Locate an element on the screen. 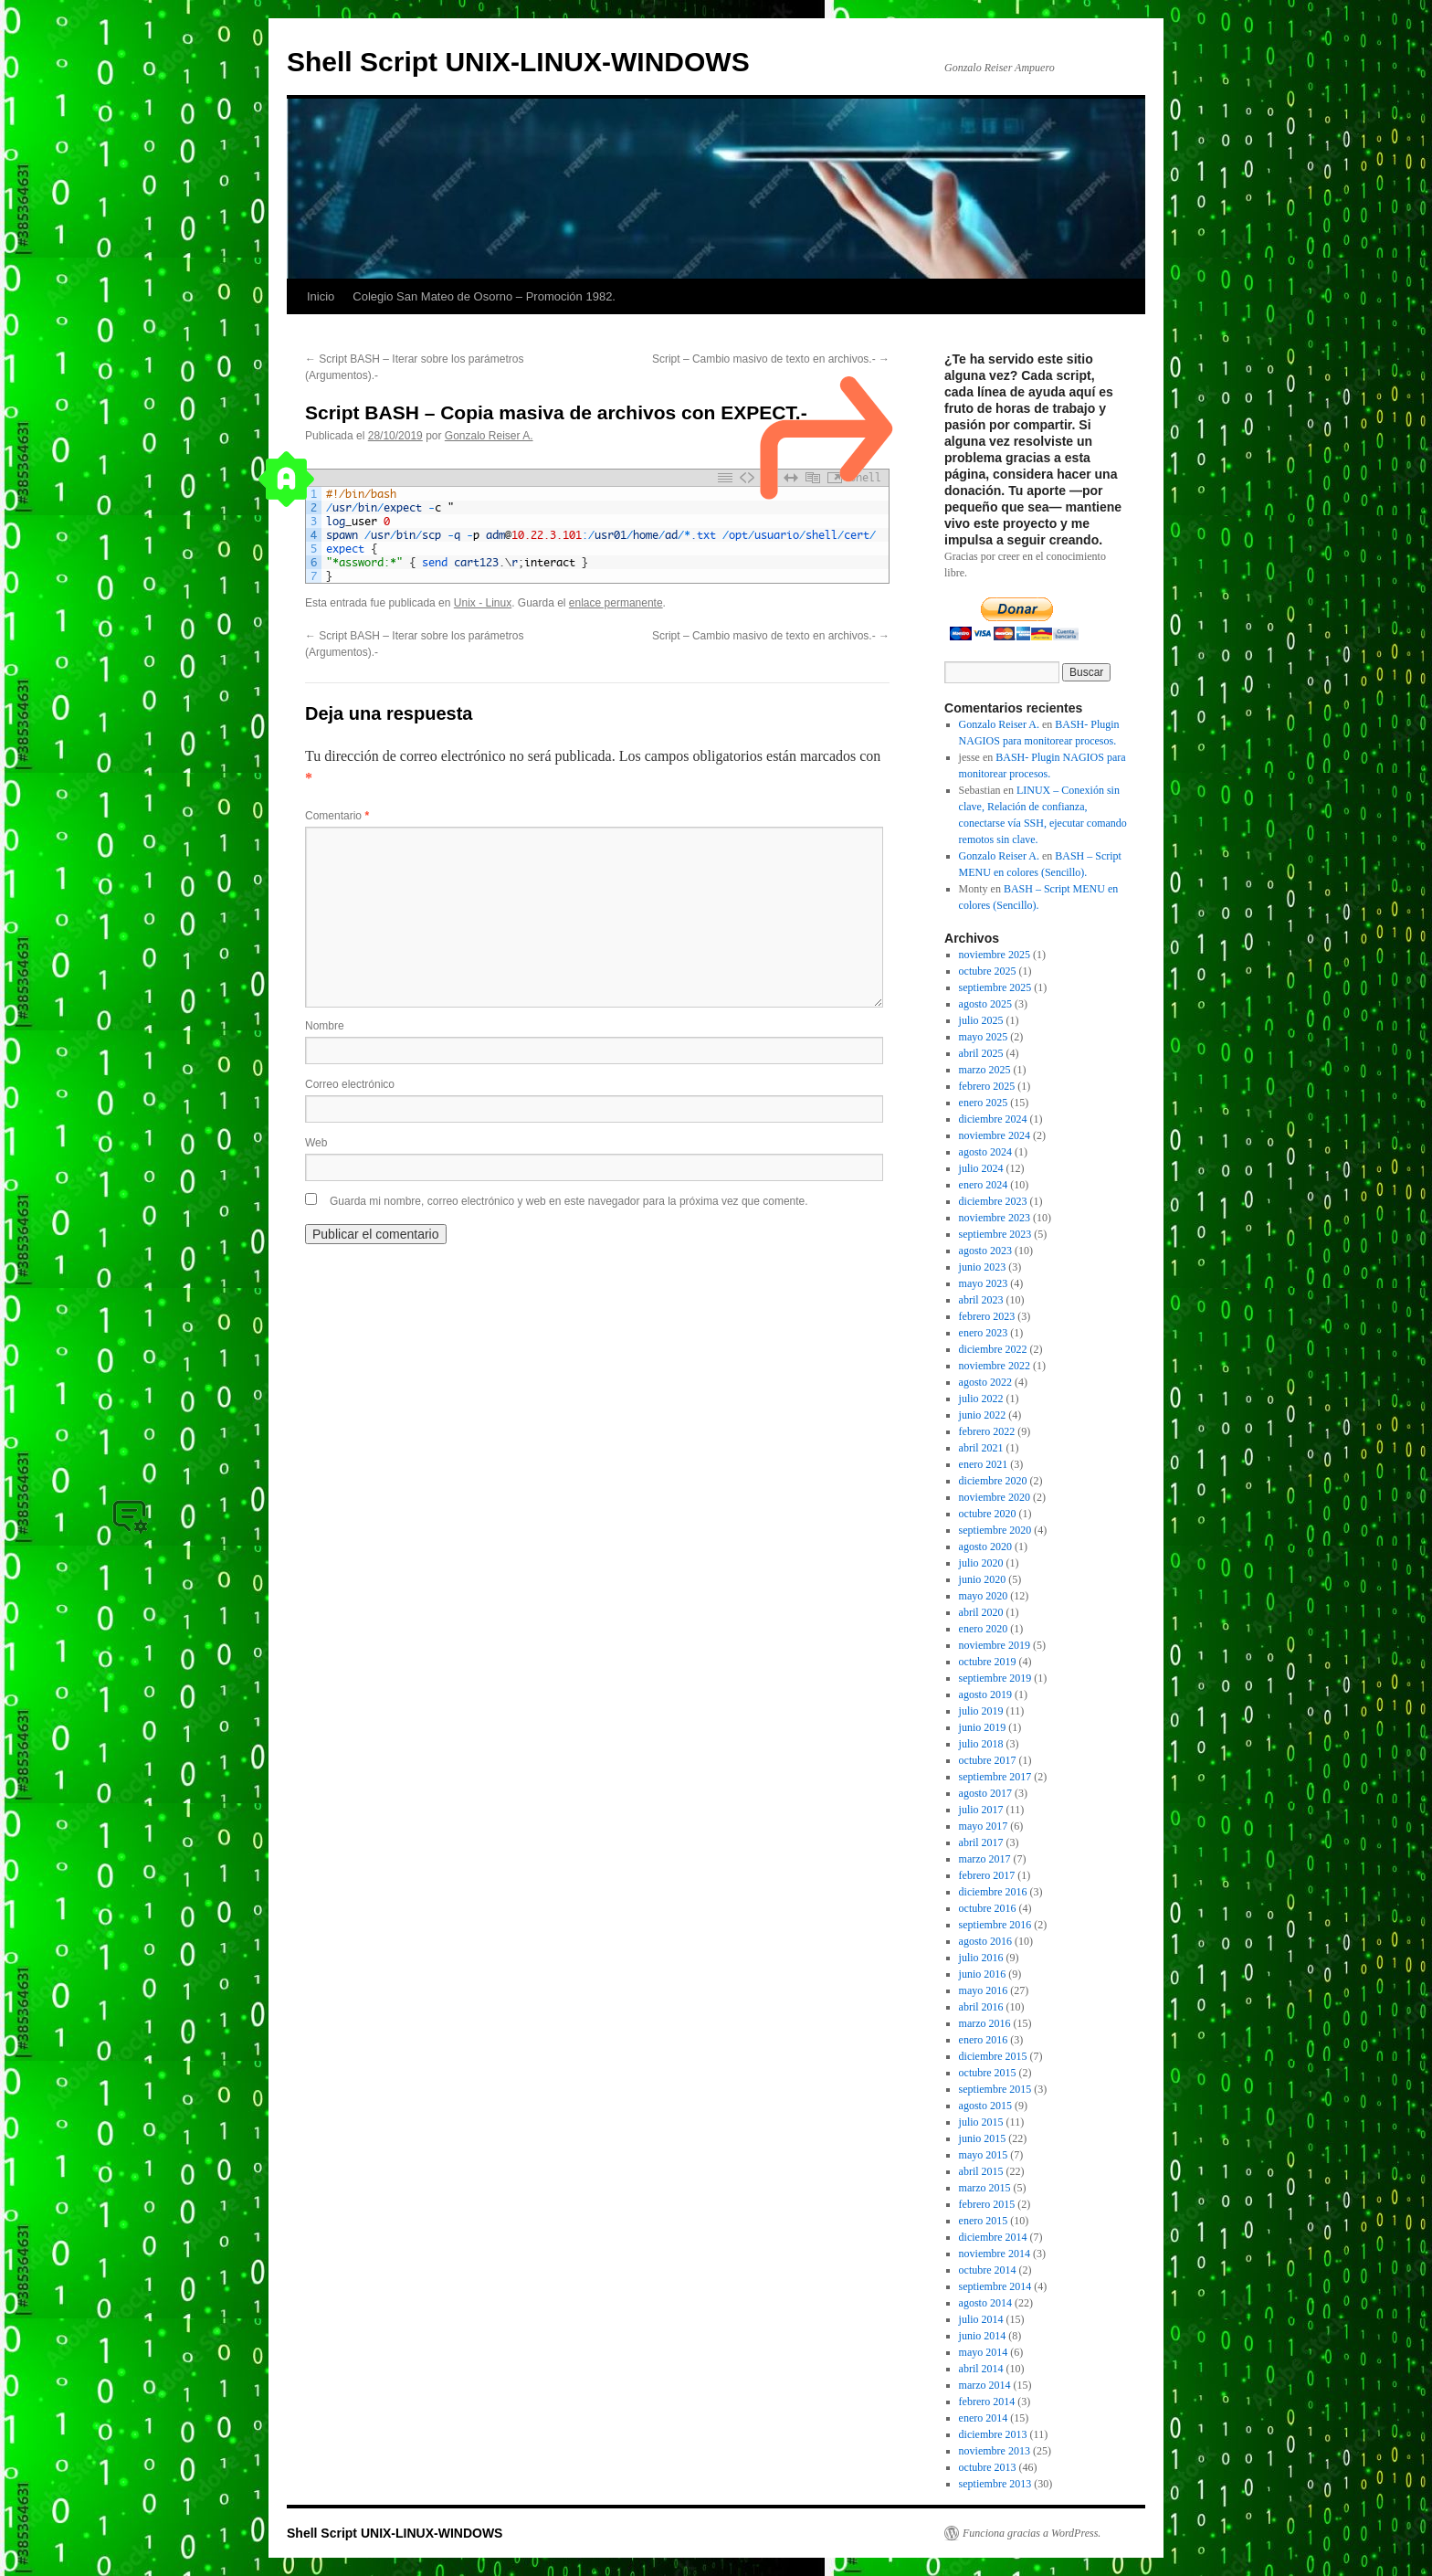 Image resolution: width=1432 pixels, height=2576 pixels. share content or forward to another user is located at coordinates (822, 438).